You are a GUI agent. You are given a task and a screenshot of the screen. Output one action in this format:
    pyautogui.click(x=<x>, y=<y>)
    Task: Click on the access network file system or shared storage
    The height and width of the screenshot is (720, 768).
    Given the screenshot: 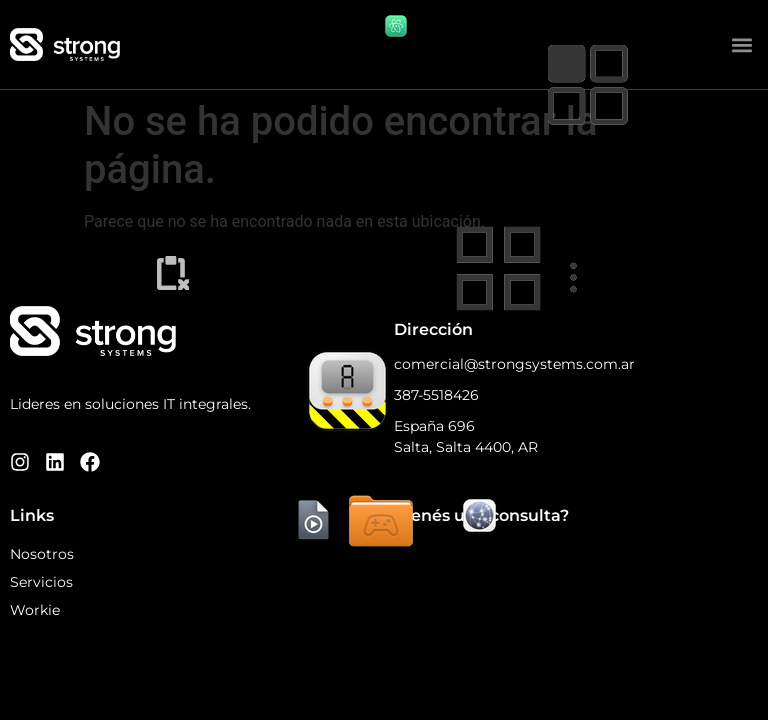 What is the action you would take?
    pyautogui.click(x=479, y=515)
    